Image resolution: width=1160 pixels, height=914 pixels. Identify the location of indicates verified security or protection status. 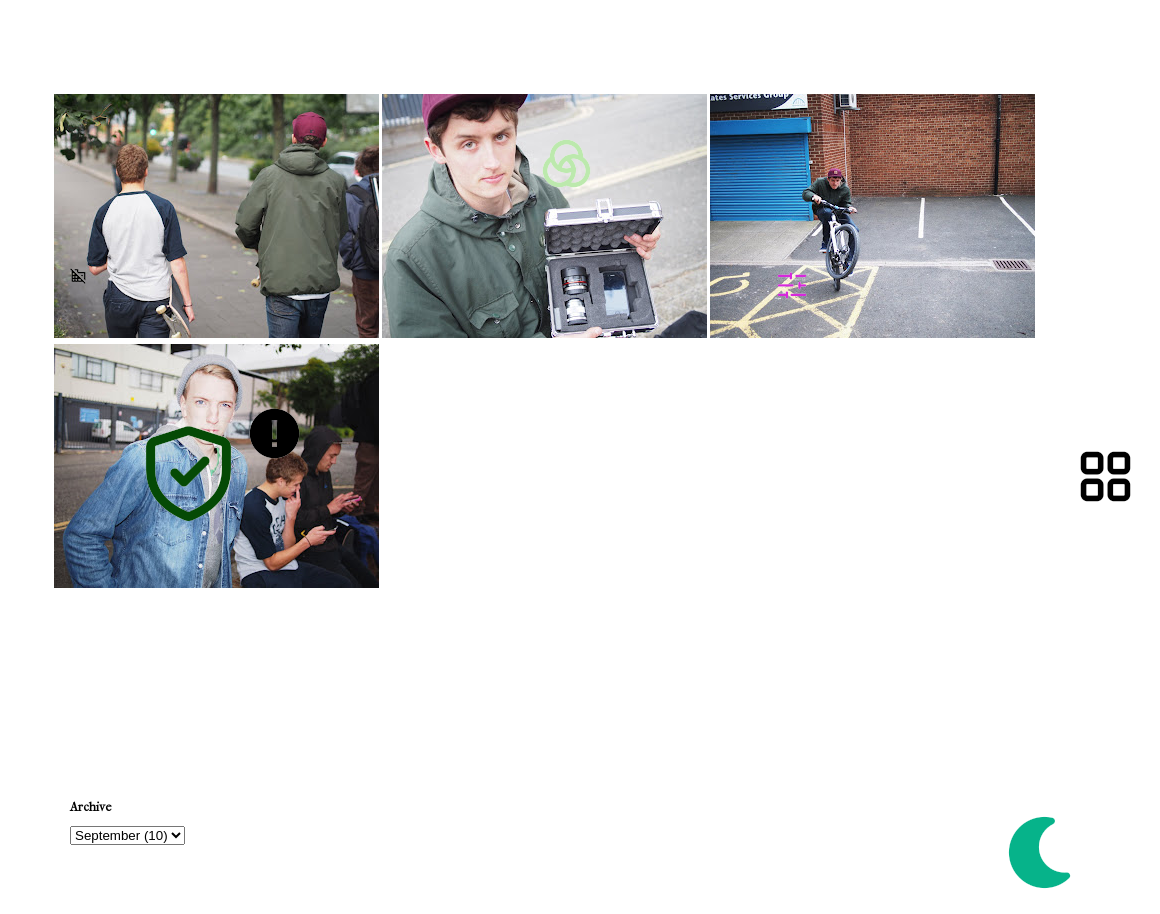
(188, 474).